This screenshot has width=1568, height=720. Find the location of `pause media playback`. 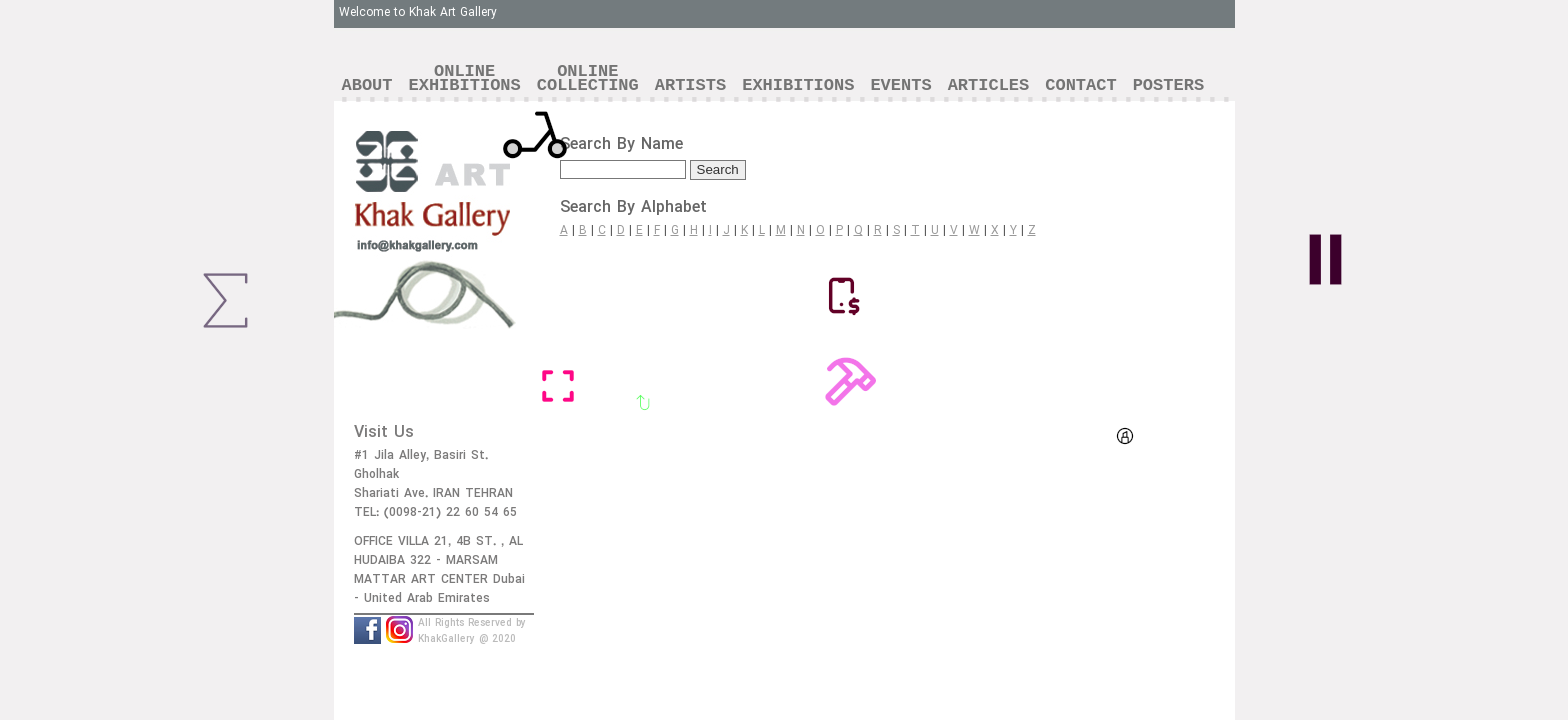

pause media playback is located at coordinates (1325, 259).